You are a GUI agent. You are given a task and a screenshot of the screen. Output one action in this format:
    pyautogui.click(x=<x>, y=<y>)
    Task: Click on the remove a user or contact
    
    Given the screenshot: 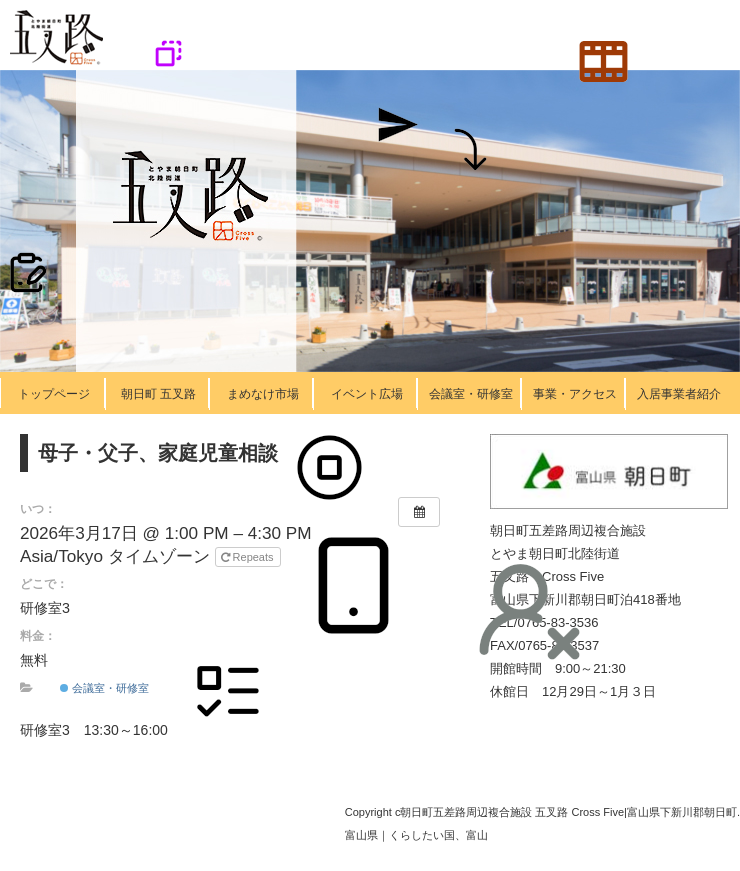 What is the action you would take?
    pyautogui.click(x=529, y=609)
    